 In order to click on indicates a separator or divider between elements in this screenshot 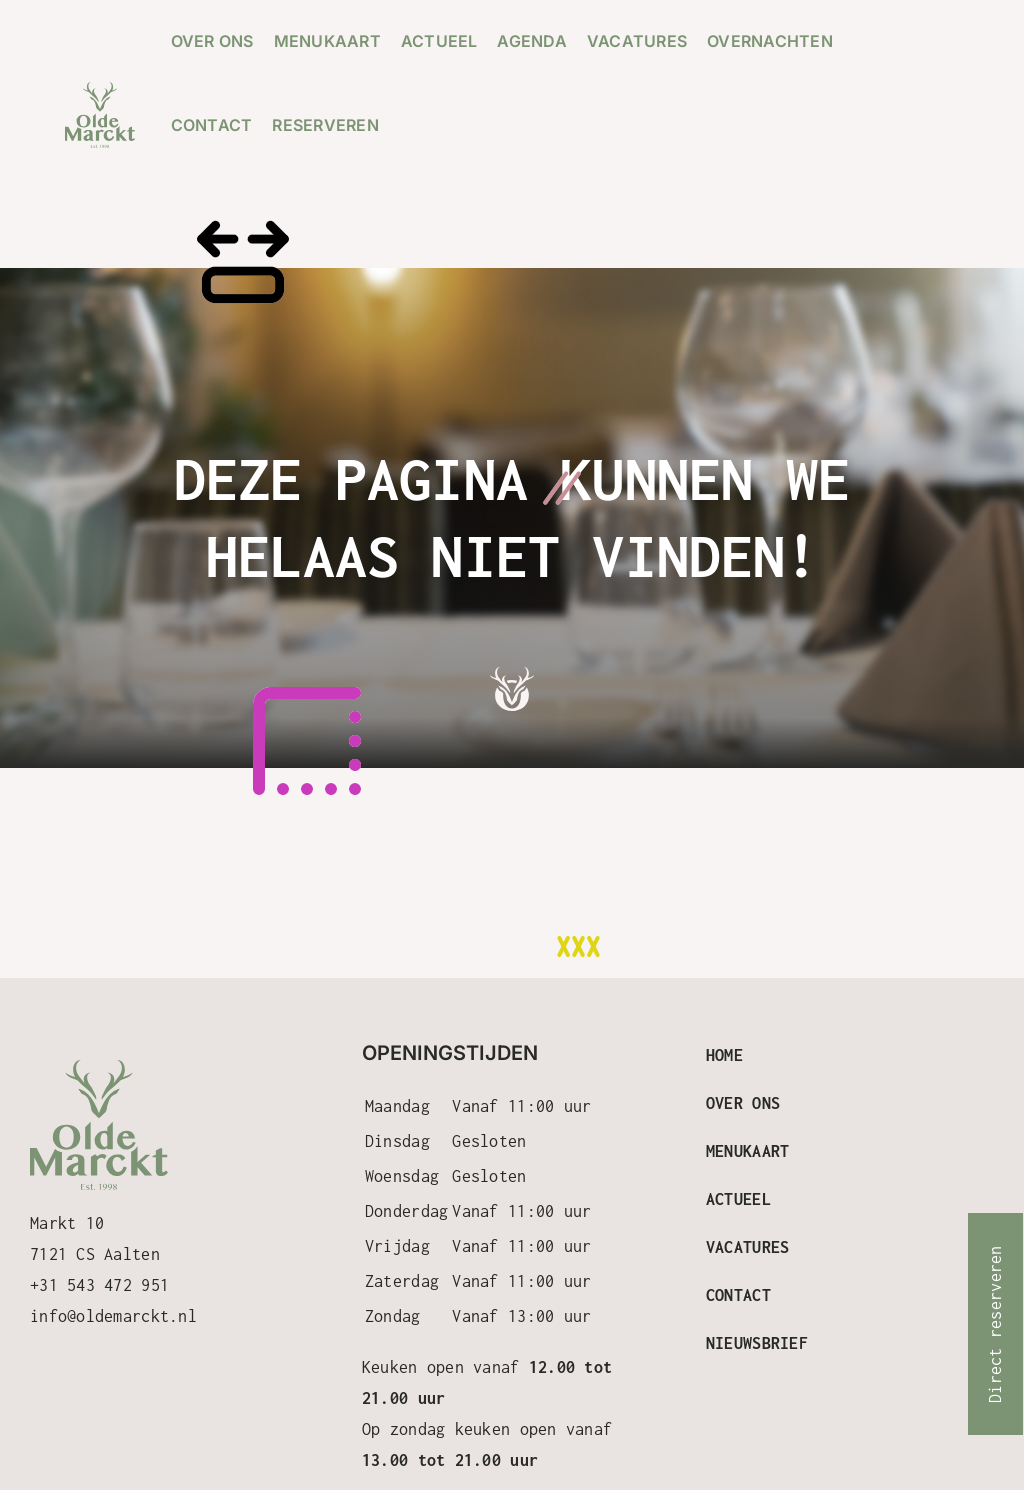, I will do `click(562, 488)`.